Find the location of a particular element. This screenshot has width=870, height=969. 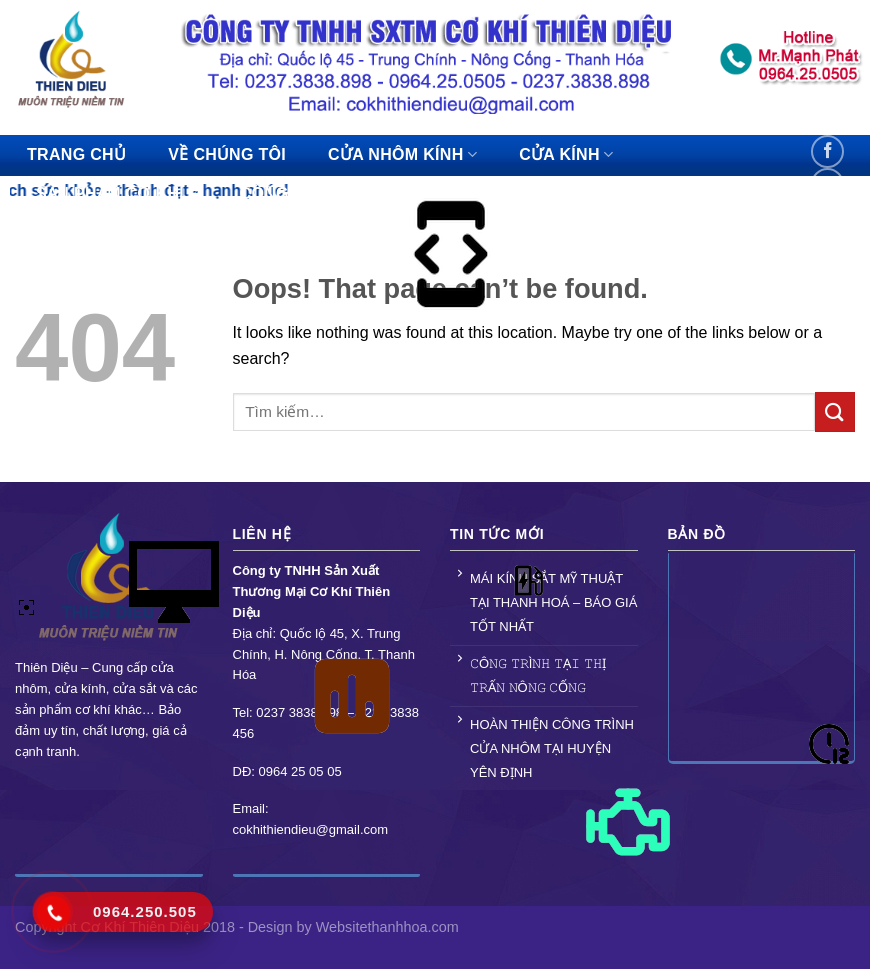

find nearby electric vehicle charging stations is located at coordinates (528, 580).